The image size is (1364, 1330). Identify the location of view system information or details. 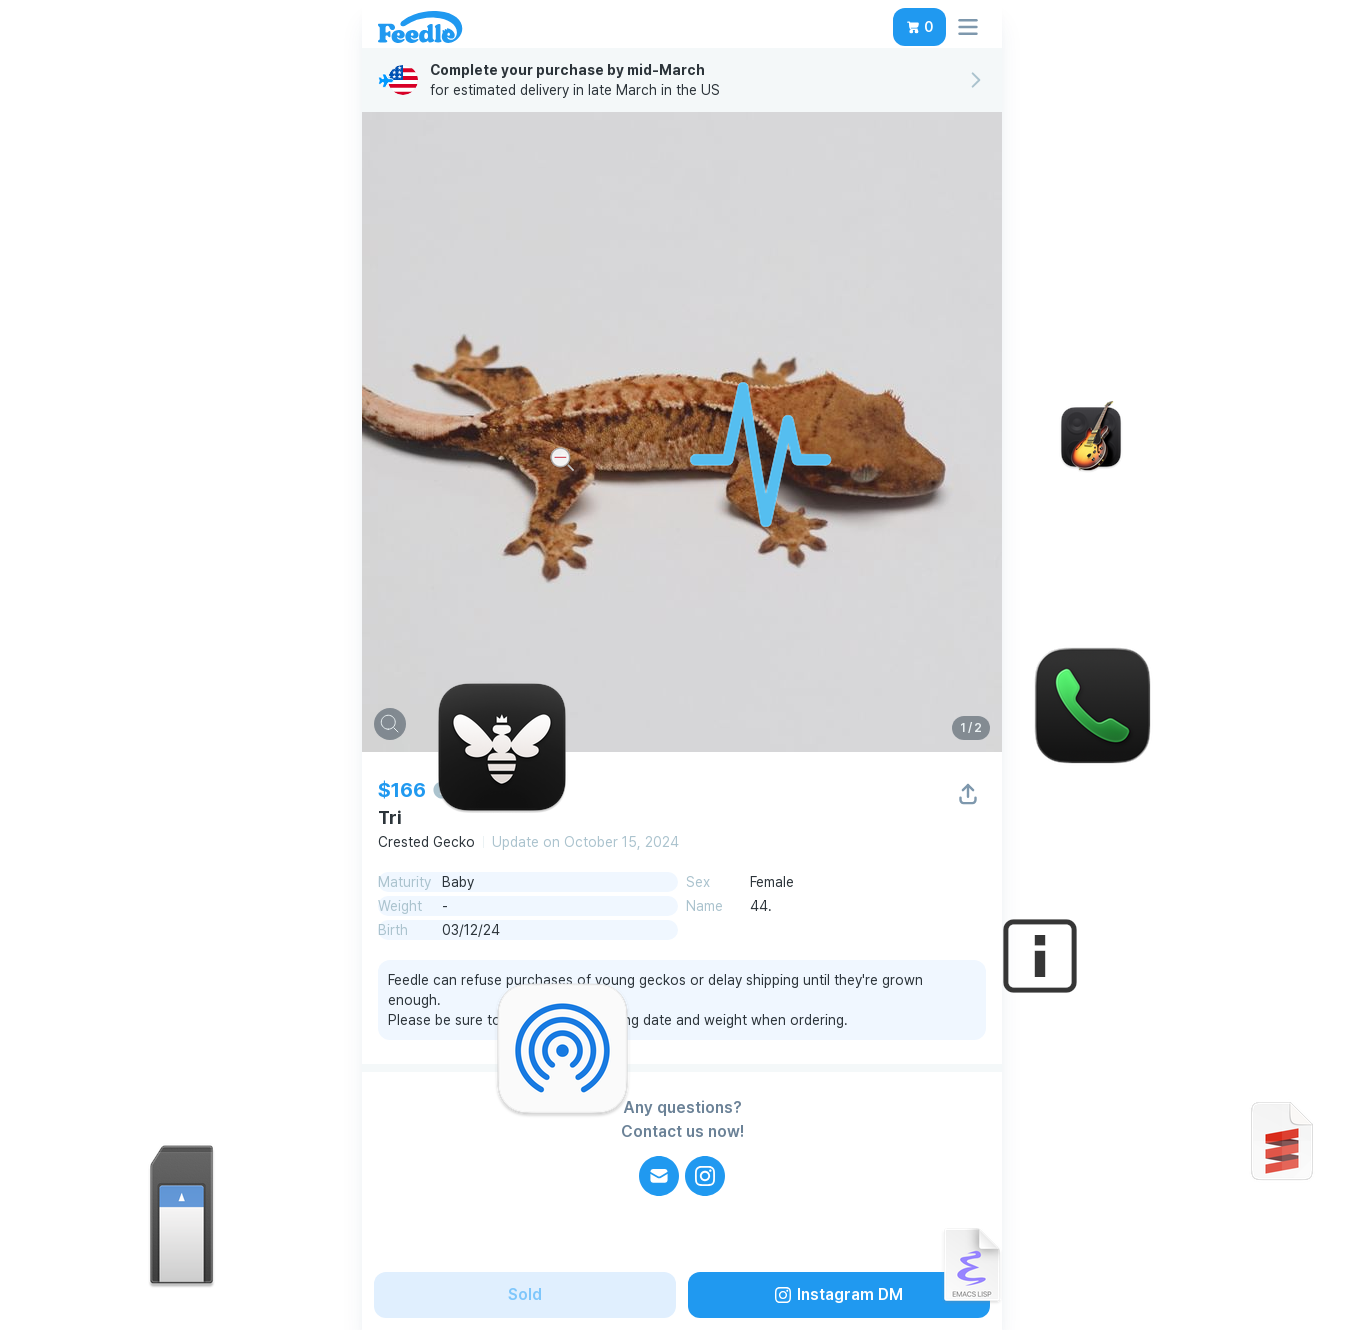
(1040, 956).